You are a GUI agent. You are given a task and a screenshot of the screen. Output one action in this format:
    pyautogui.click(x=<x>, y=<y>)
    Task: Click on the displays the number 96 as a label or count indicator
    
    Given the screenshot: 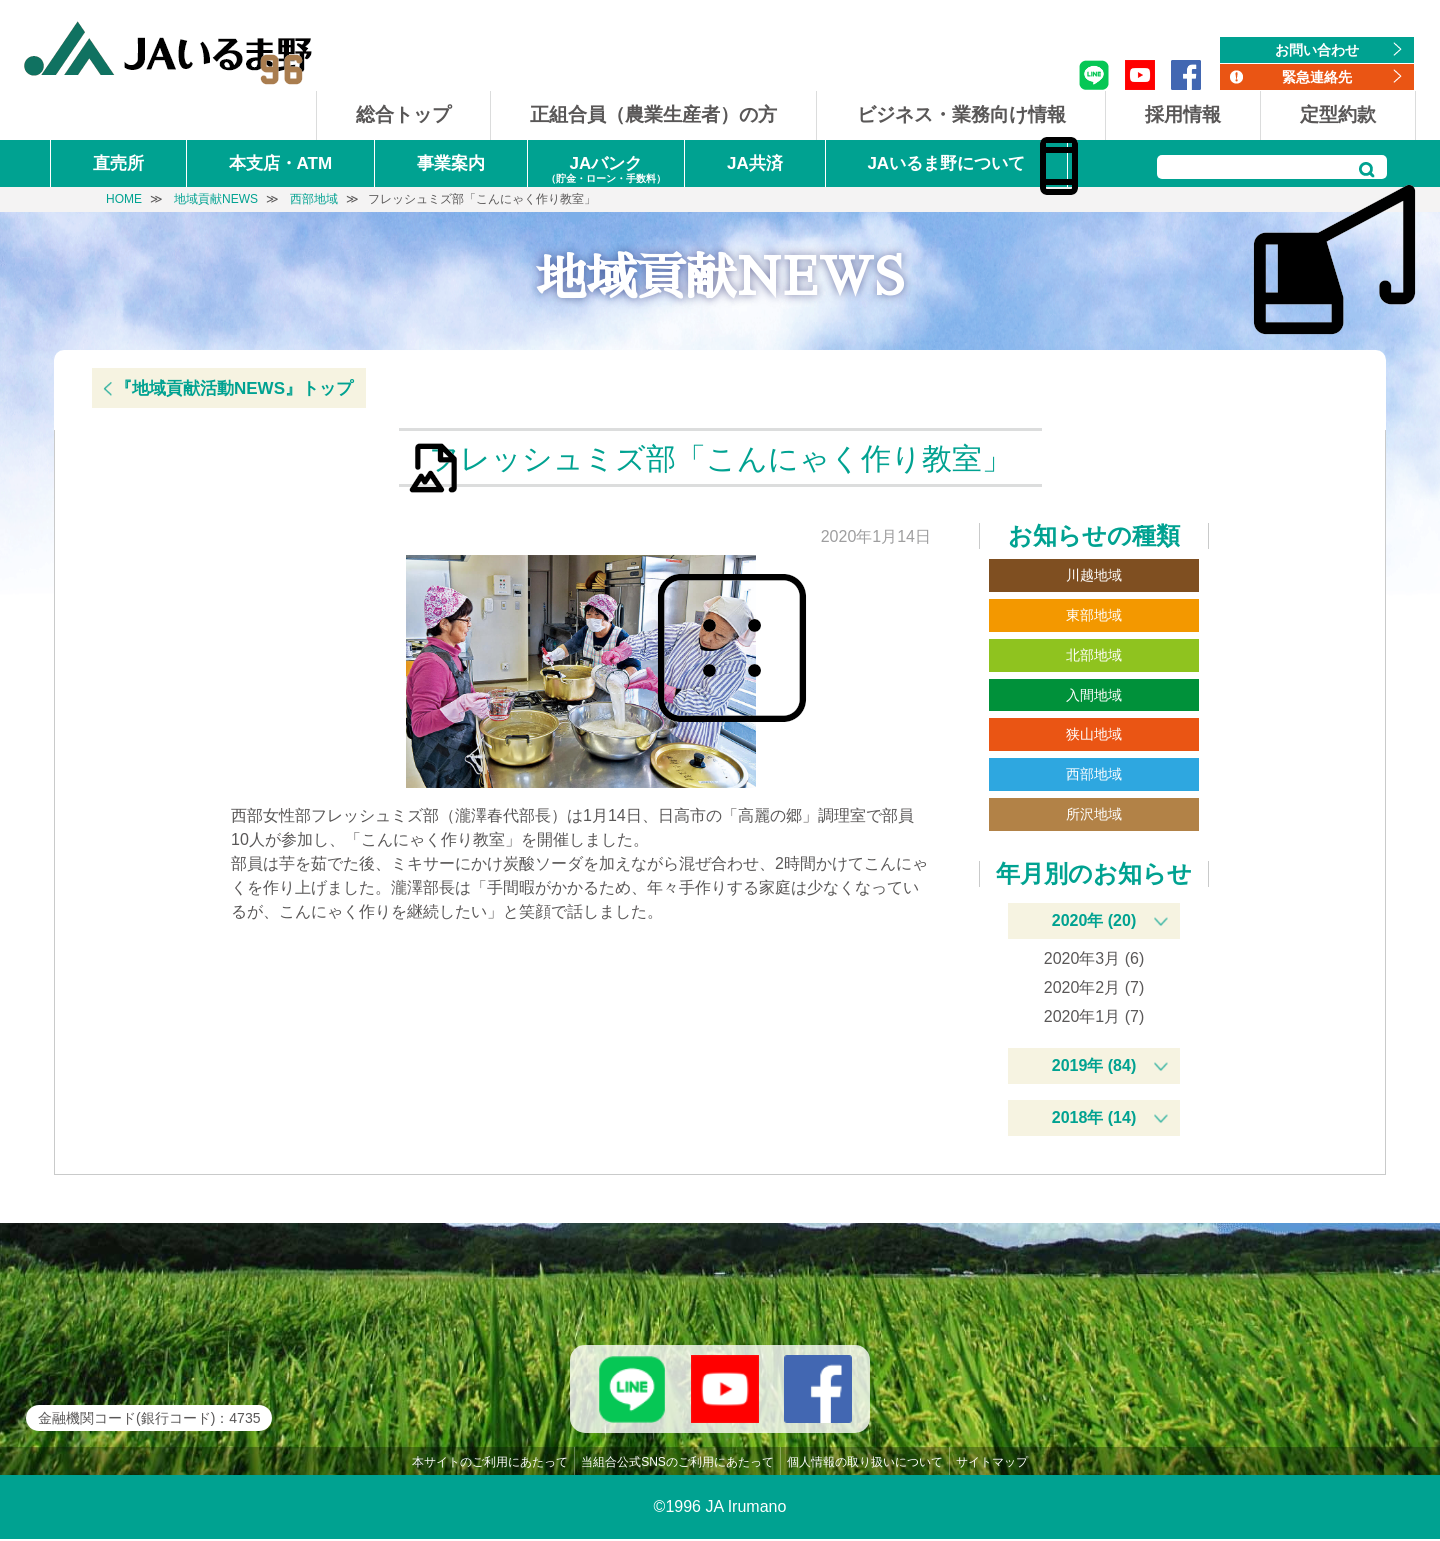 What is the action you would take?
    pyautogui.click(x=281, y=69)
    